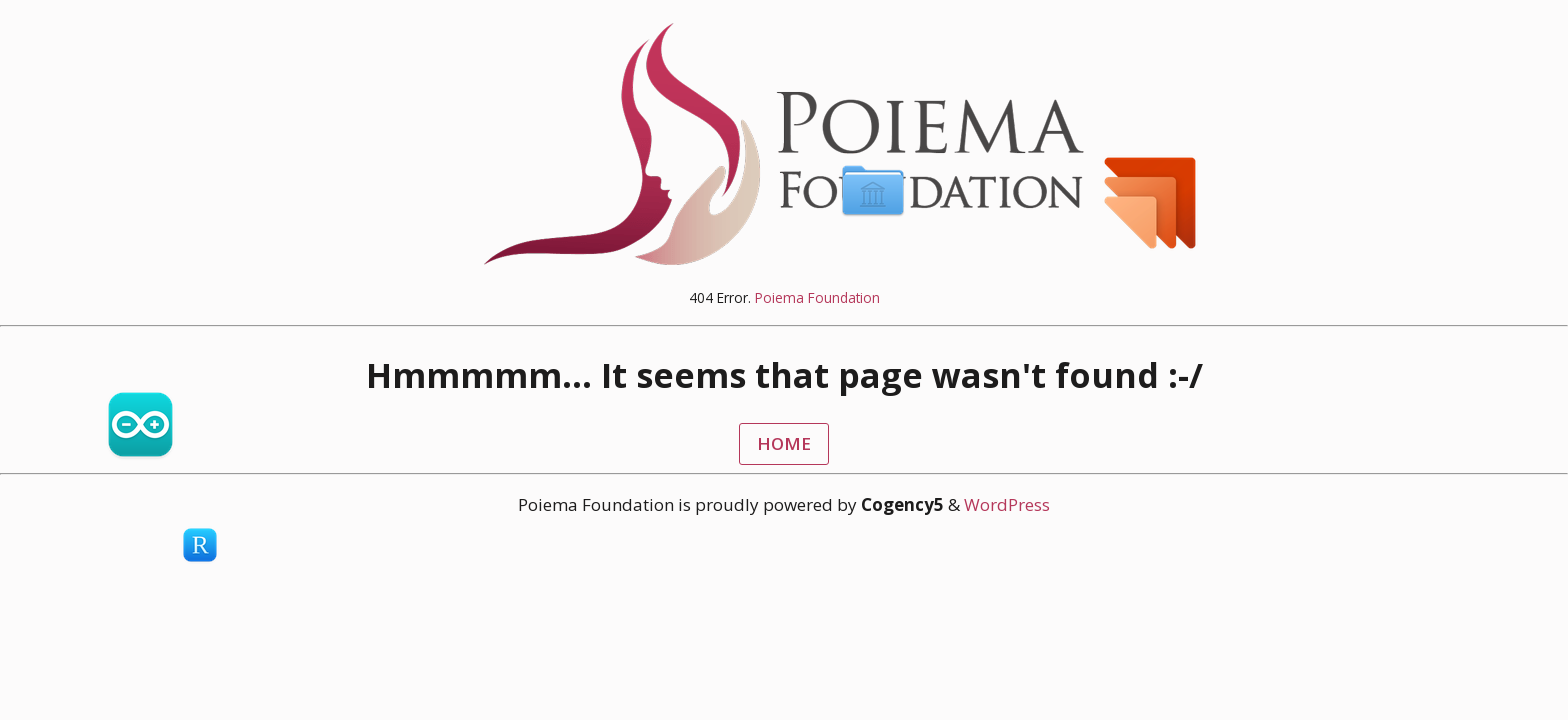 This screenshot has width=1568, height=720. I want to click on open the marketing app, so click(1150, 203).